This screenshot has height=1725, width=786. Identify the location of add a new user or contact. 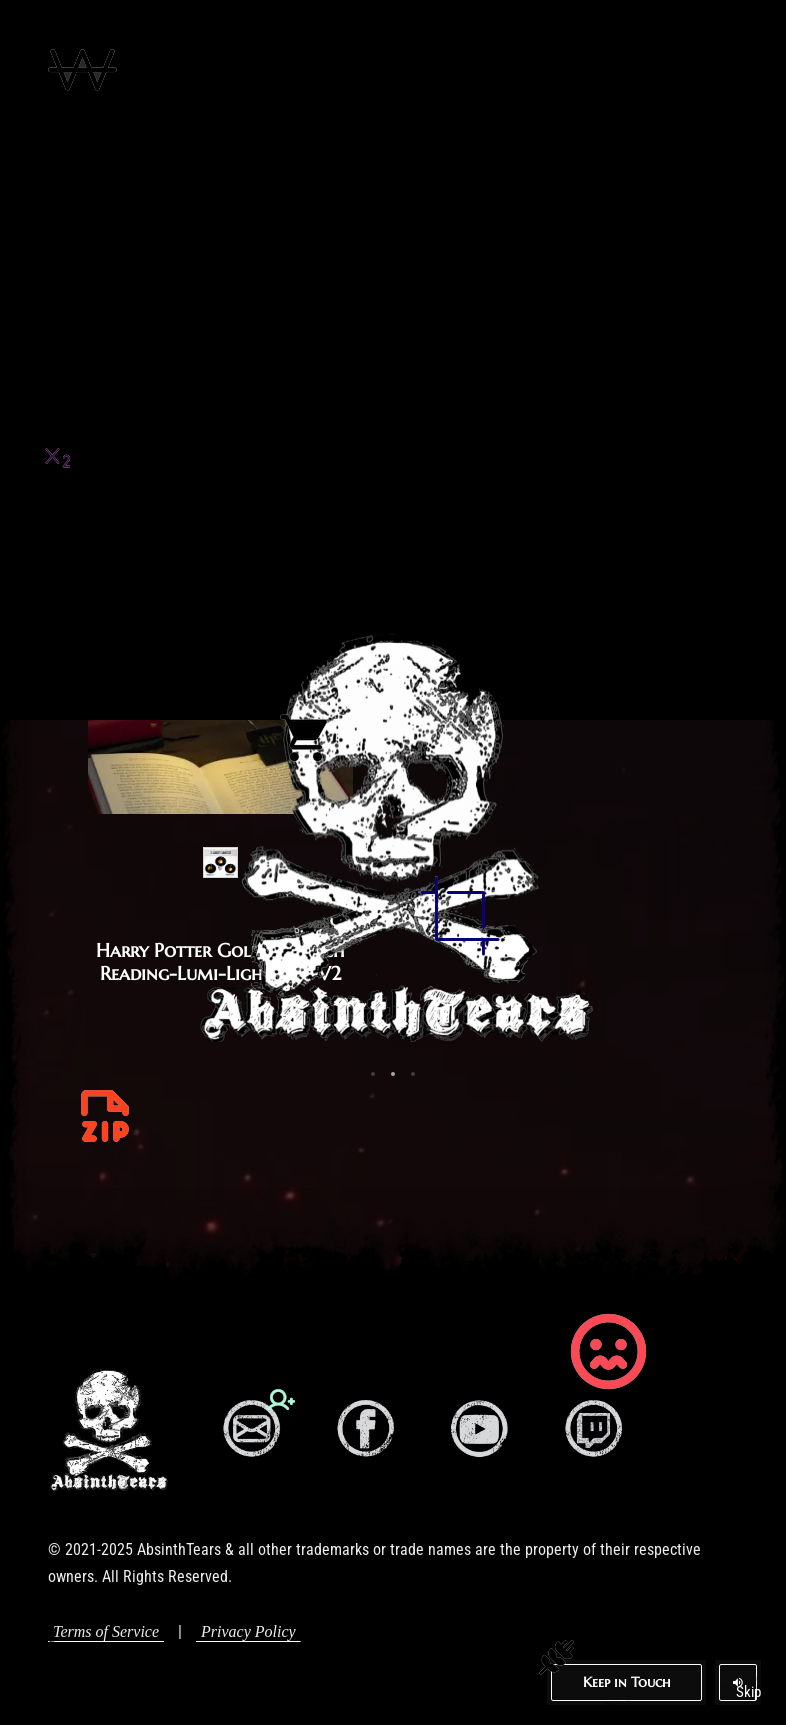
(280, 1400).